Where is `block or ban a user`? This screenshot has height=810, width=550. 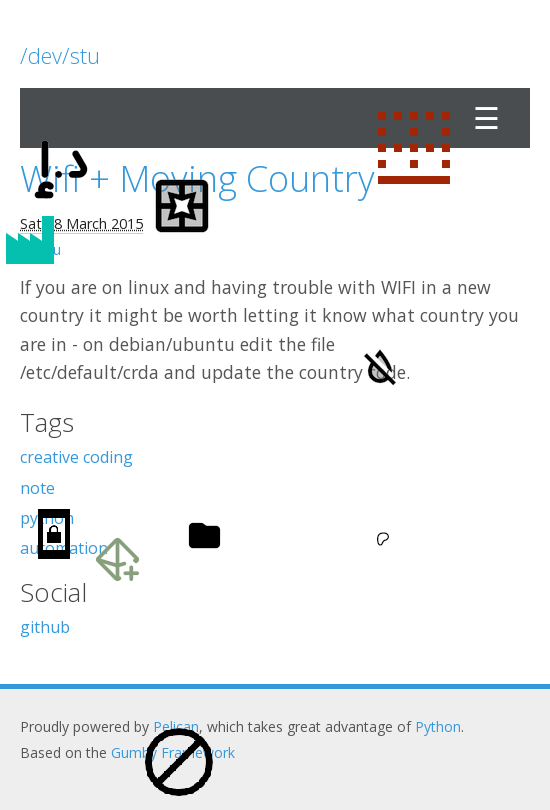 block or ban a user is located at coordinates (179, 762).